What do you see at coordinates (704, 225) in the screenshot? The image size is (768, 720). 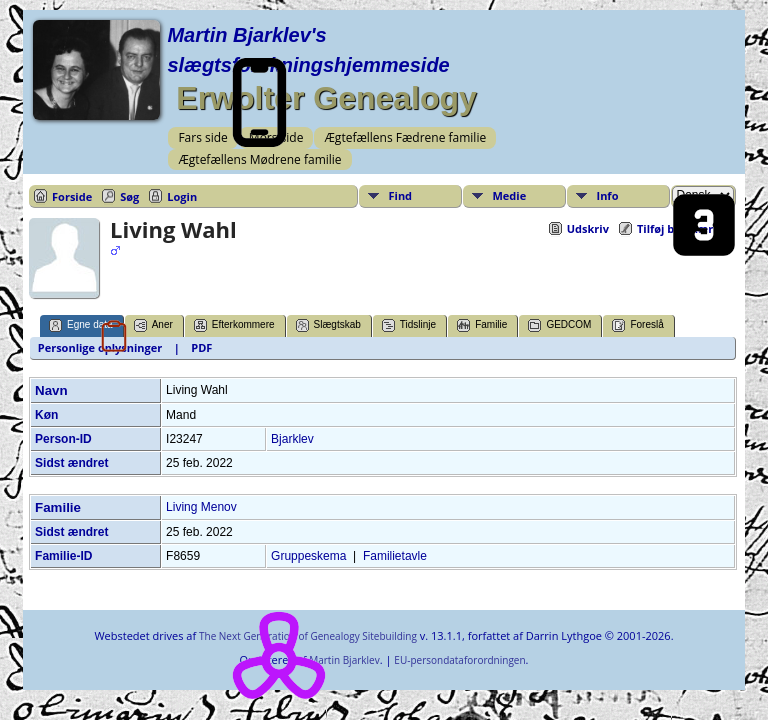 I see `indicates step 3 in a multi-step process` at bounding box center [704, 225].